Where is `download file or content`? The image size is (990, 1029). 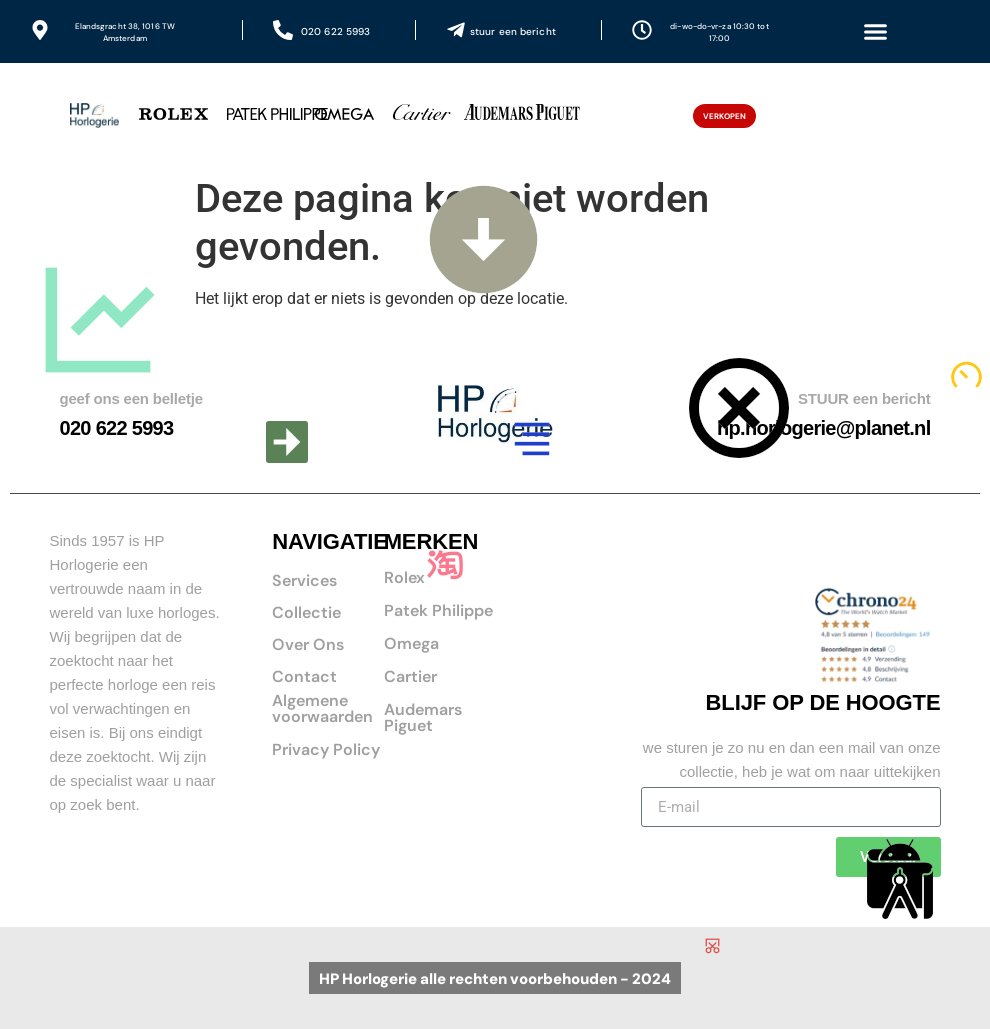 download file or content is located at coordinates (483, 239).